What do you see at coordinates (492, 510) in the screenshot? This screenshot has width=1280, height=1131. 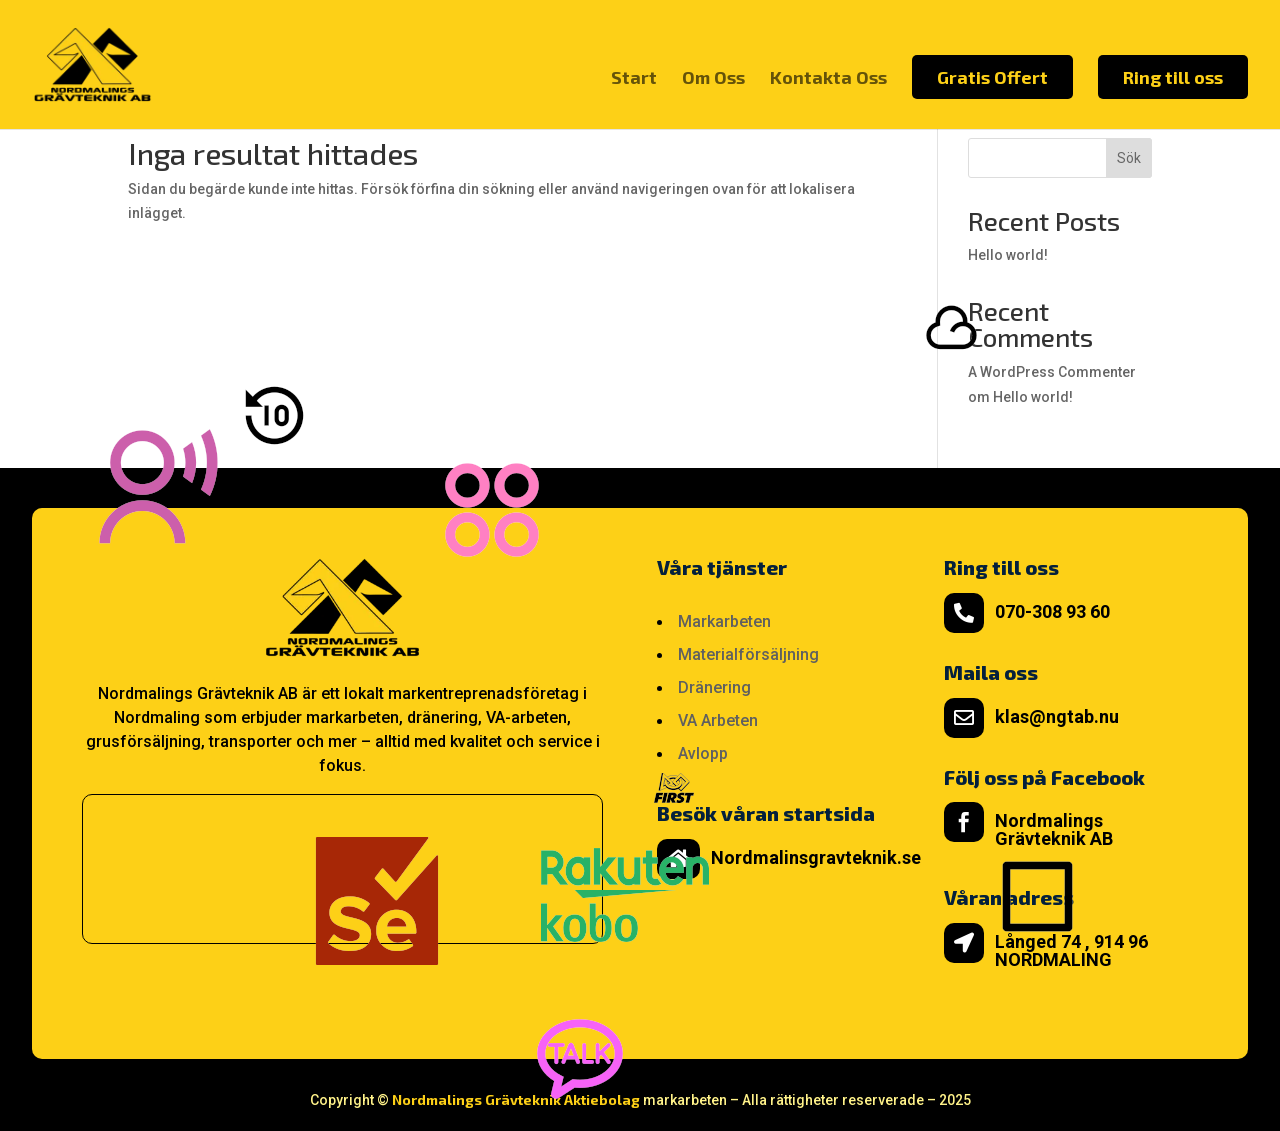 I see `open app drawer or menu` at bounding box center [492, 510].